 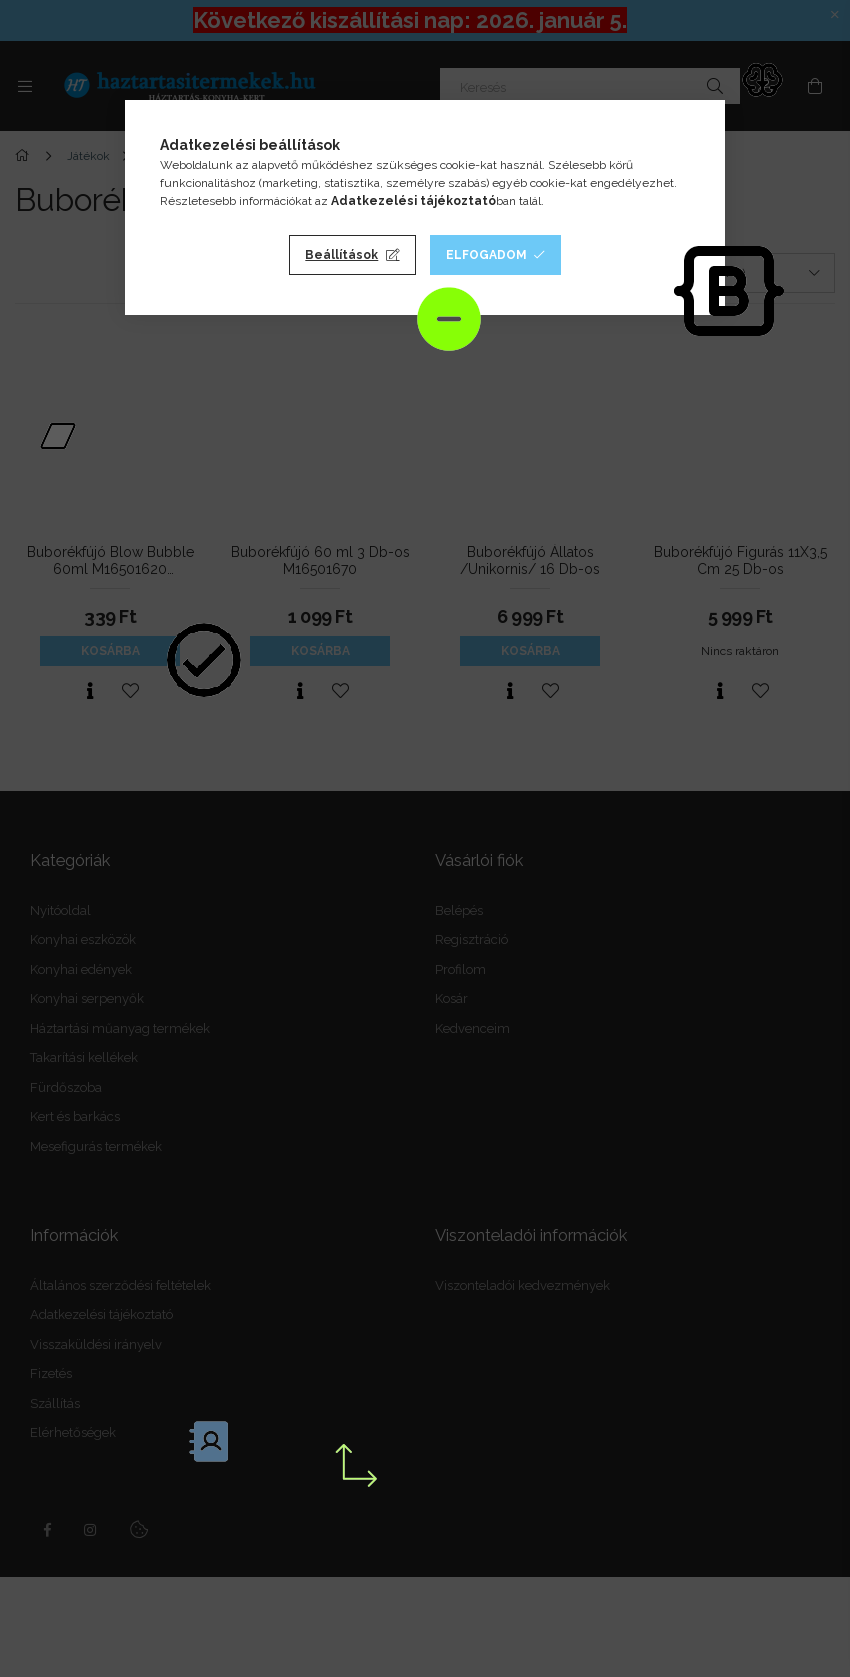 What do you see at coordinates (762, 80) in the screenshot?
I see `access AI or smart features` at bounding box center [762, 80].